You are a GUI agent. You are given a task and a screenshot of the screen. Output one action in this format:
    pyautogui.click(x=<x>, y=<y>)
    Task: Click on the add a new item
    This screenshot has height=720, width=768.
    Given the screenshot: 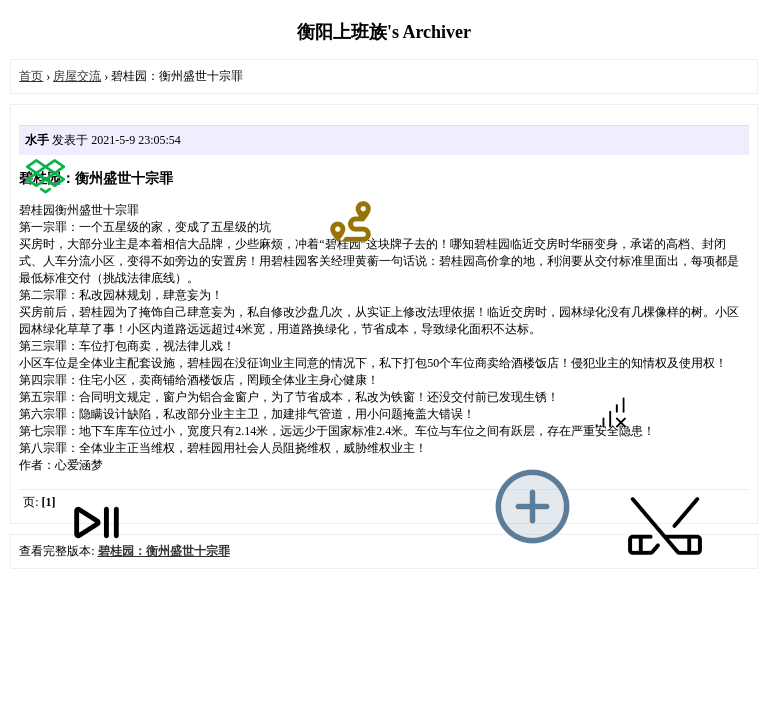 What is the action you would take?
    pyautogui.click(x=532, y=506)
    